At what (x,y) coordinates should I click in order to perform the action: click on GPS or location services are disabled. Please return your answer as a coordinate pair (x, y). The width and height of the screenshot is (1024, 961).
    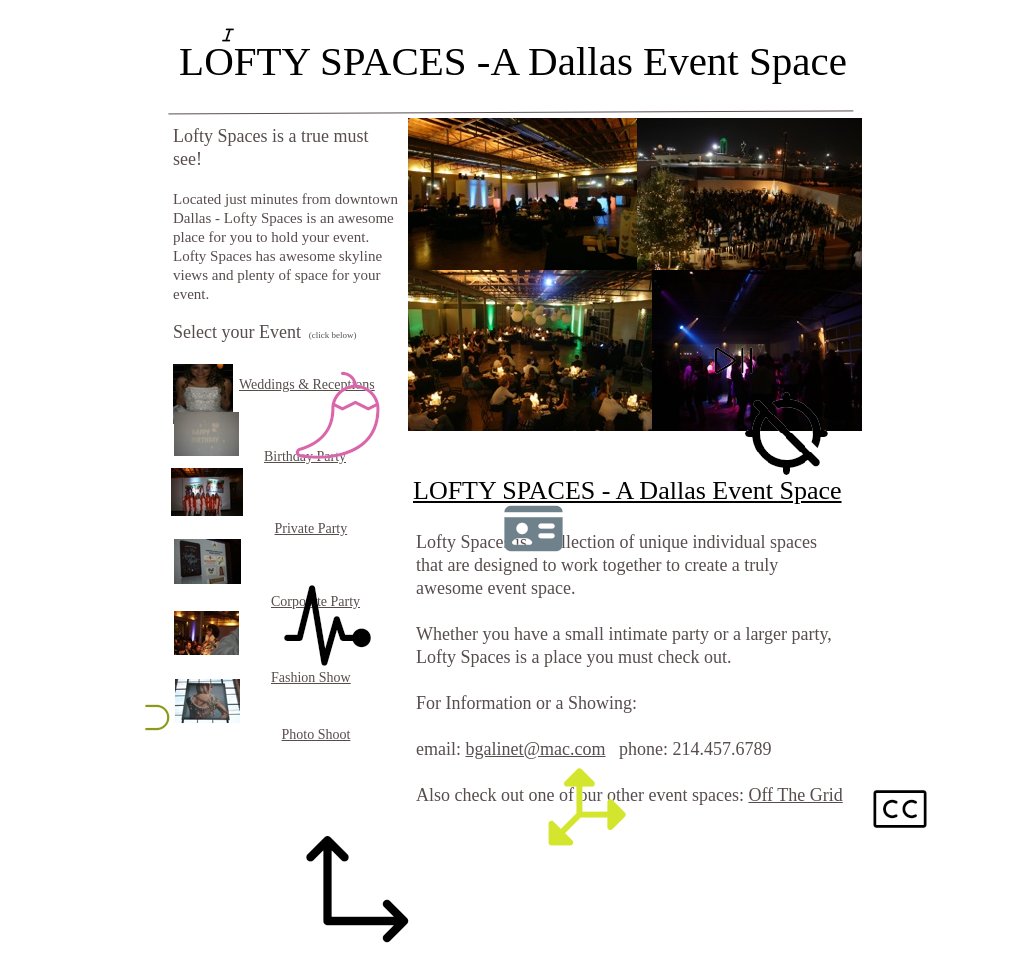
    Looking at the image, I should click on (786, 433).